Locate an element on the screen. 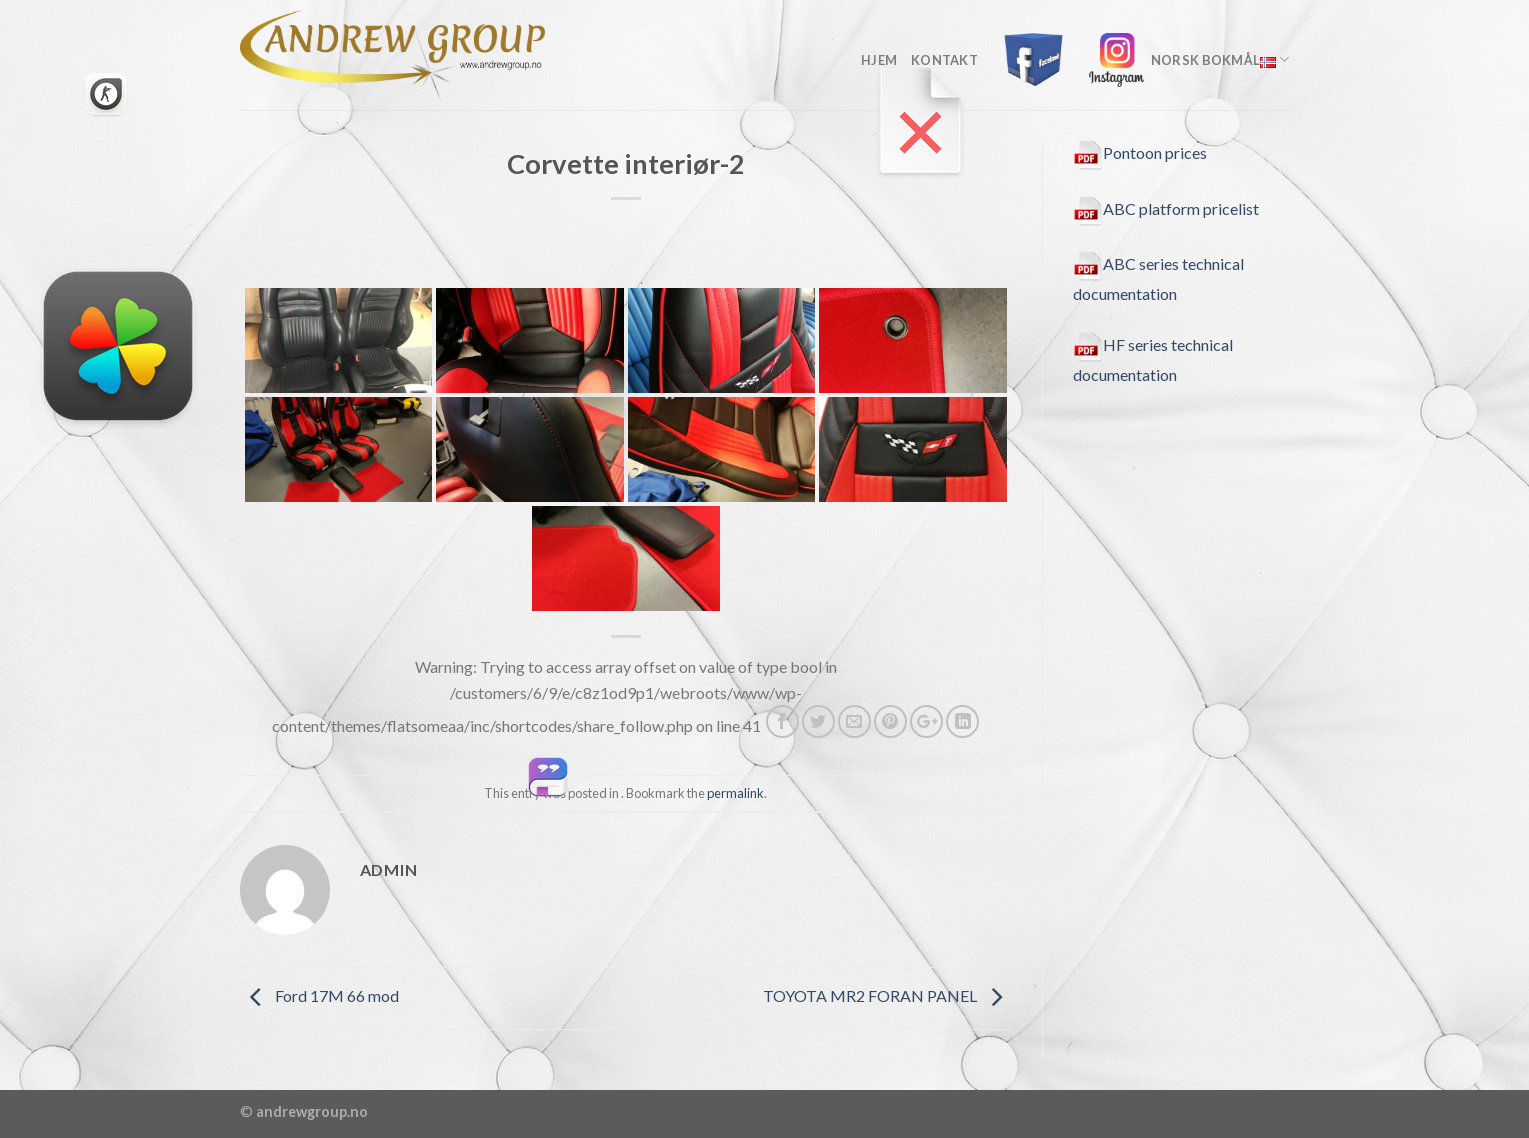 The image size is (1529, 1138). a broken or invalid symbolic link file is located at coordinates (920, 122).